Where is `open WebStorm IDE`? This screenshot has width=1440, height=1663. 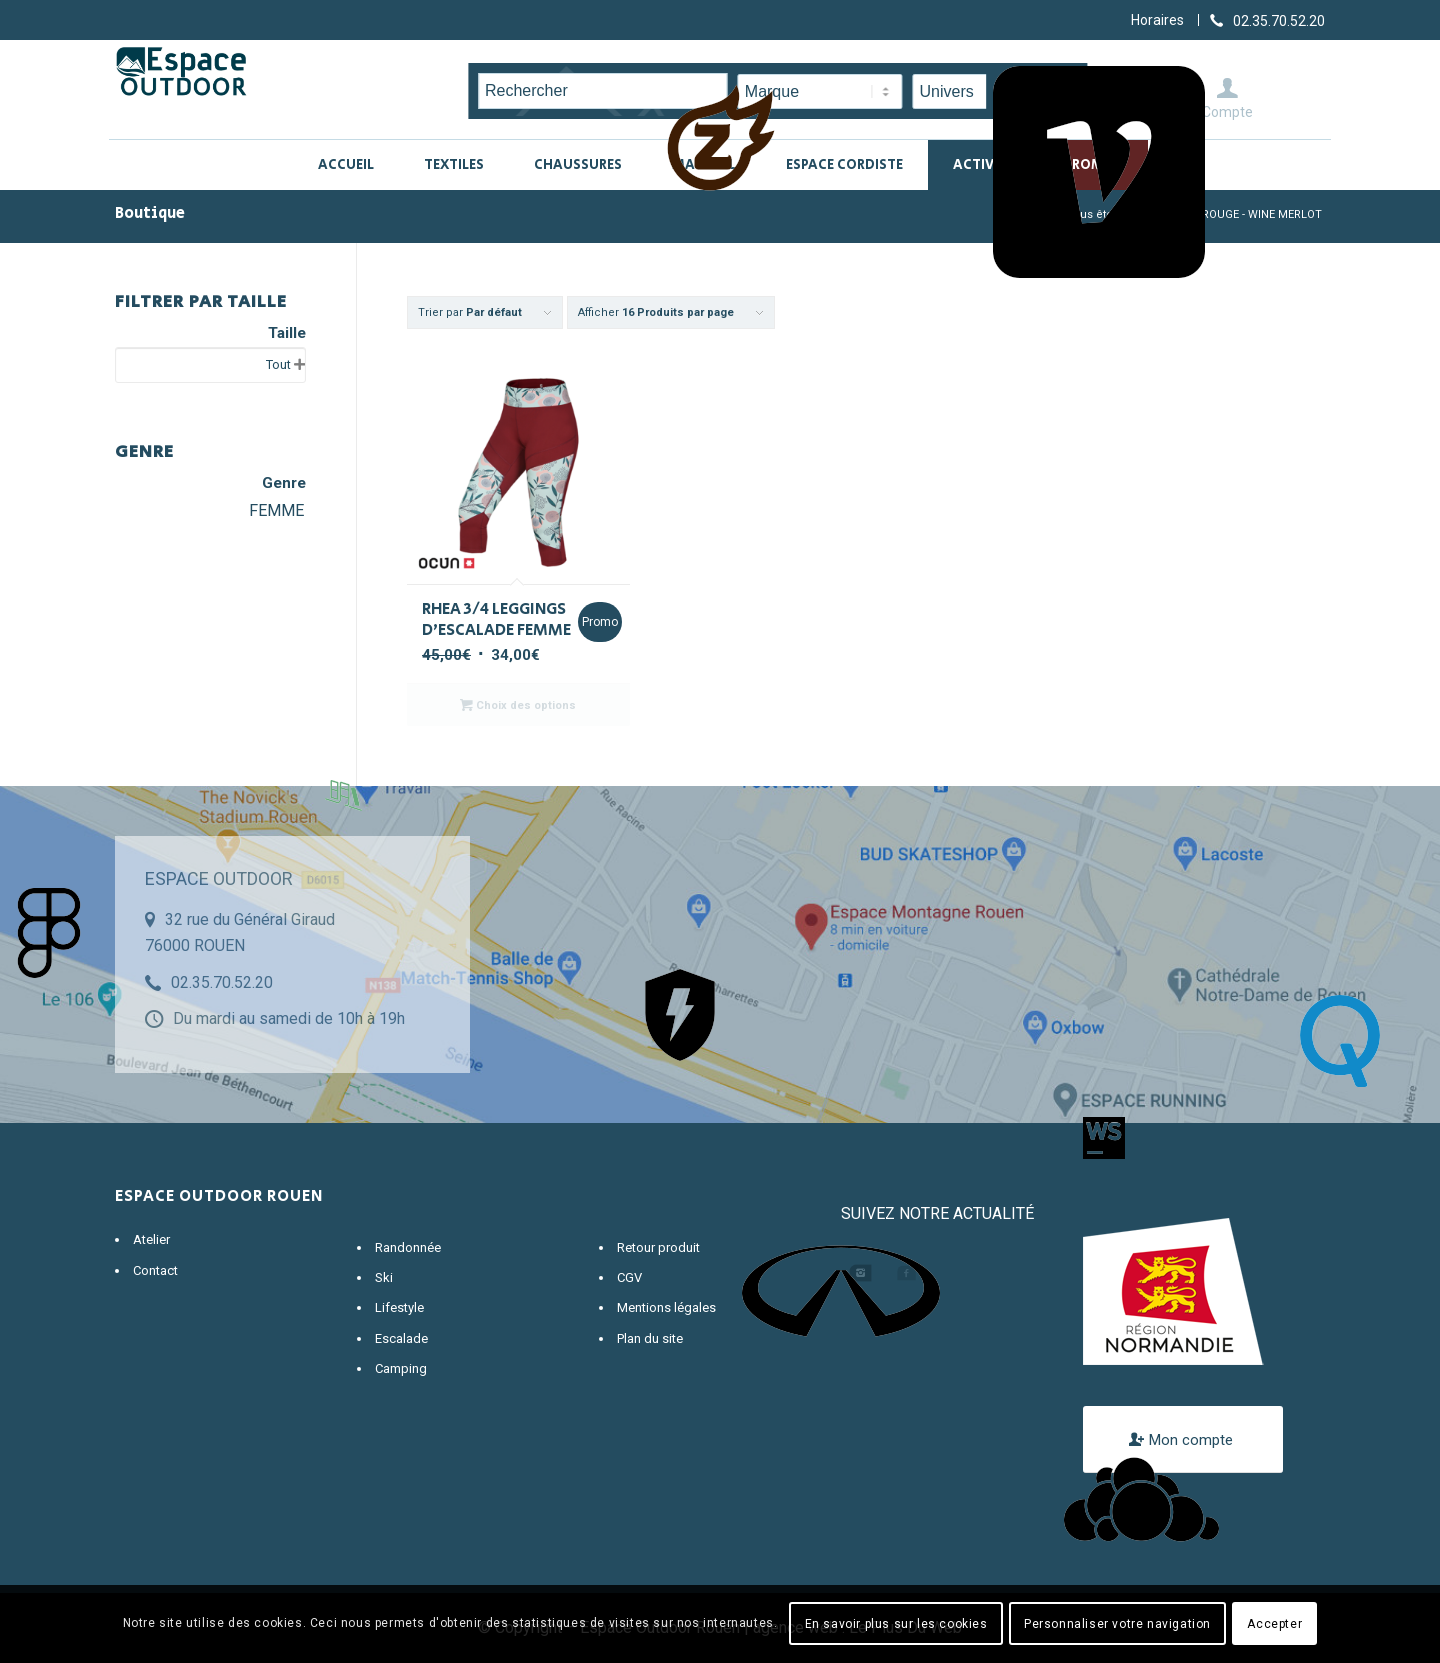
open WebStorm IDE is located at coordinates (1104, 1138).